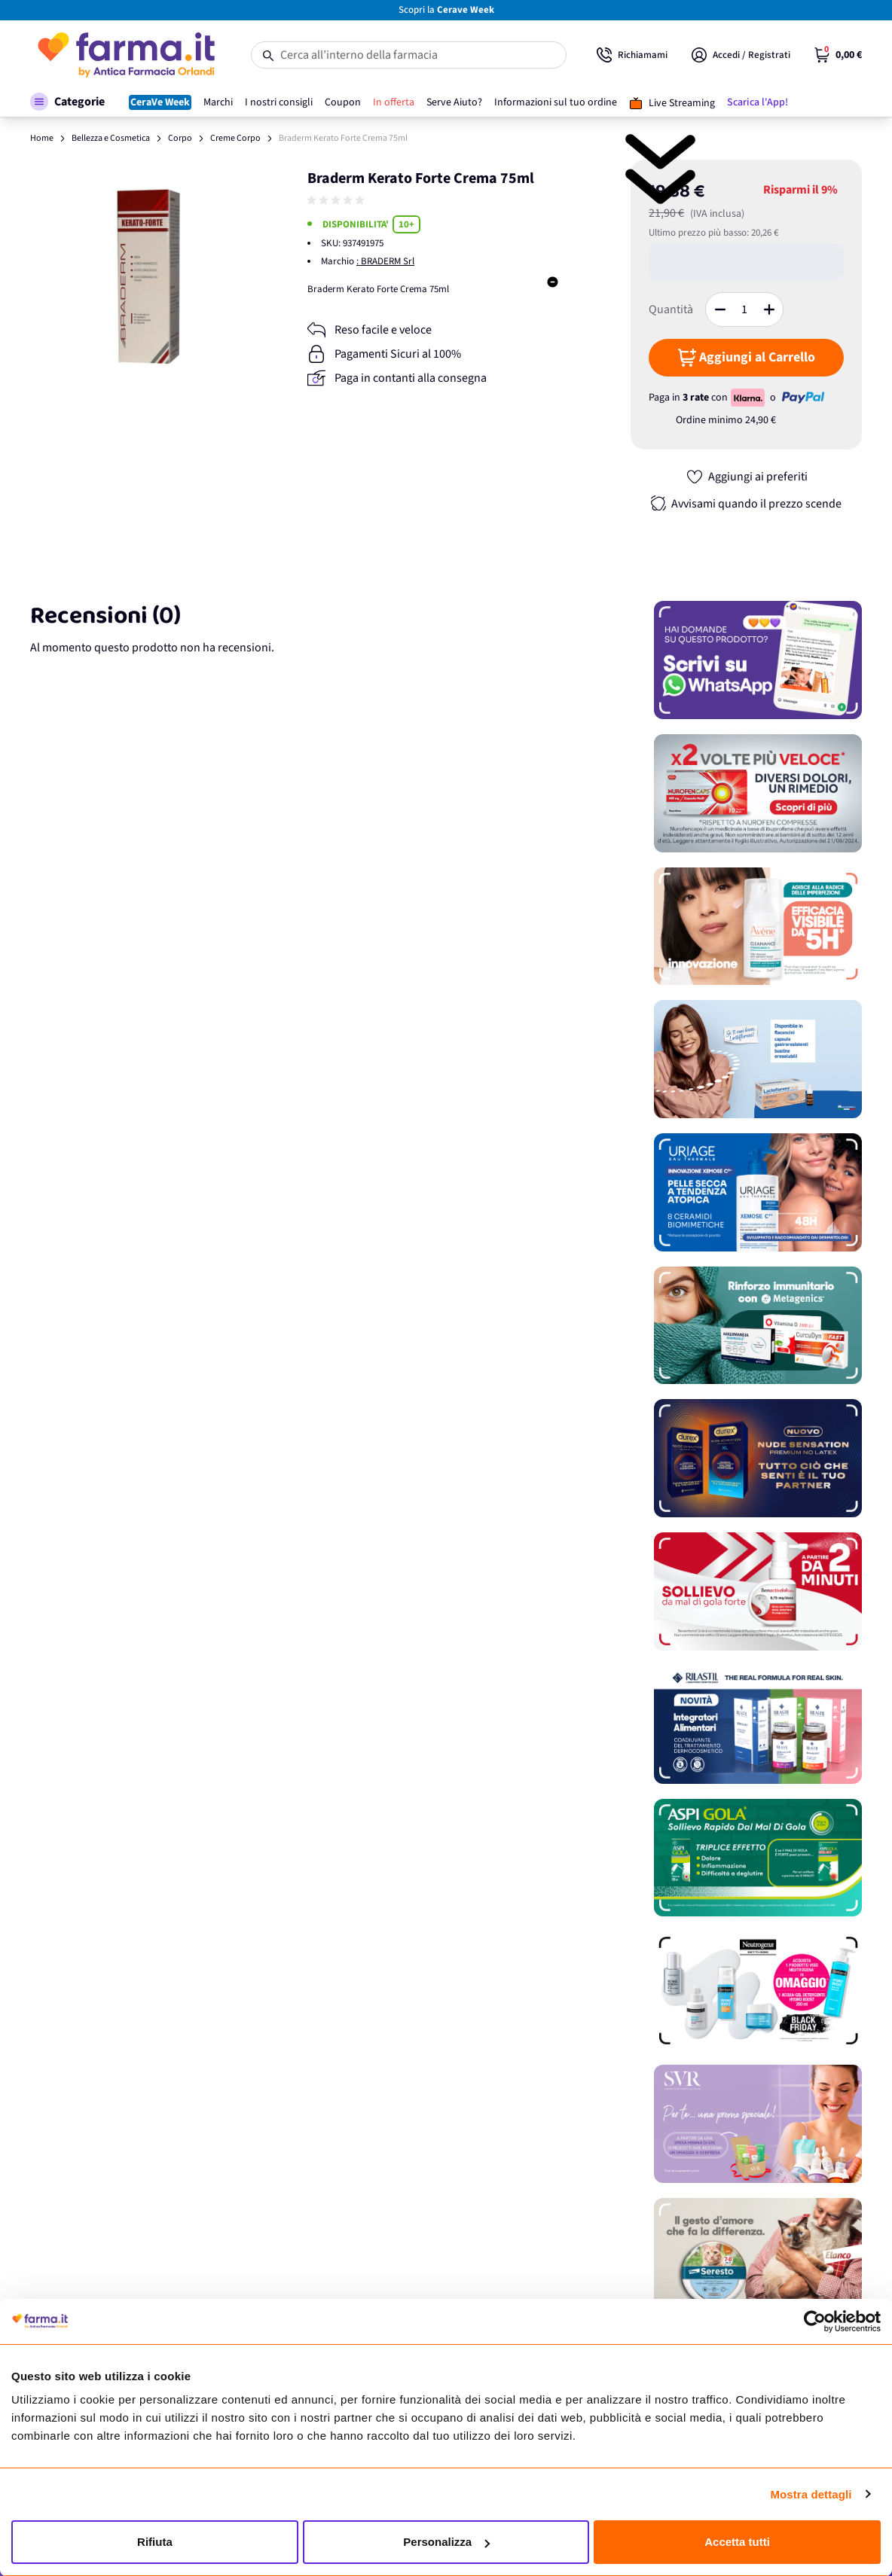 The image size is (892, 2576). Describe the element at coordinates (552, 282) in the screenshot. I see `remove an item from a list` at that location.